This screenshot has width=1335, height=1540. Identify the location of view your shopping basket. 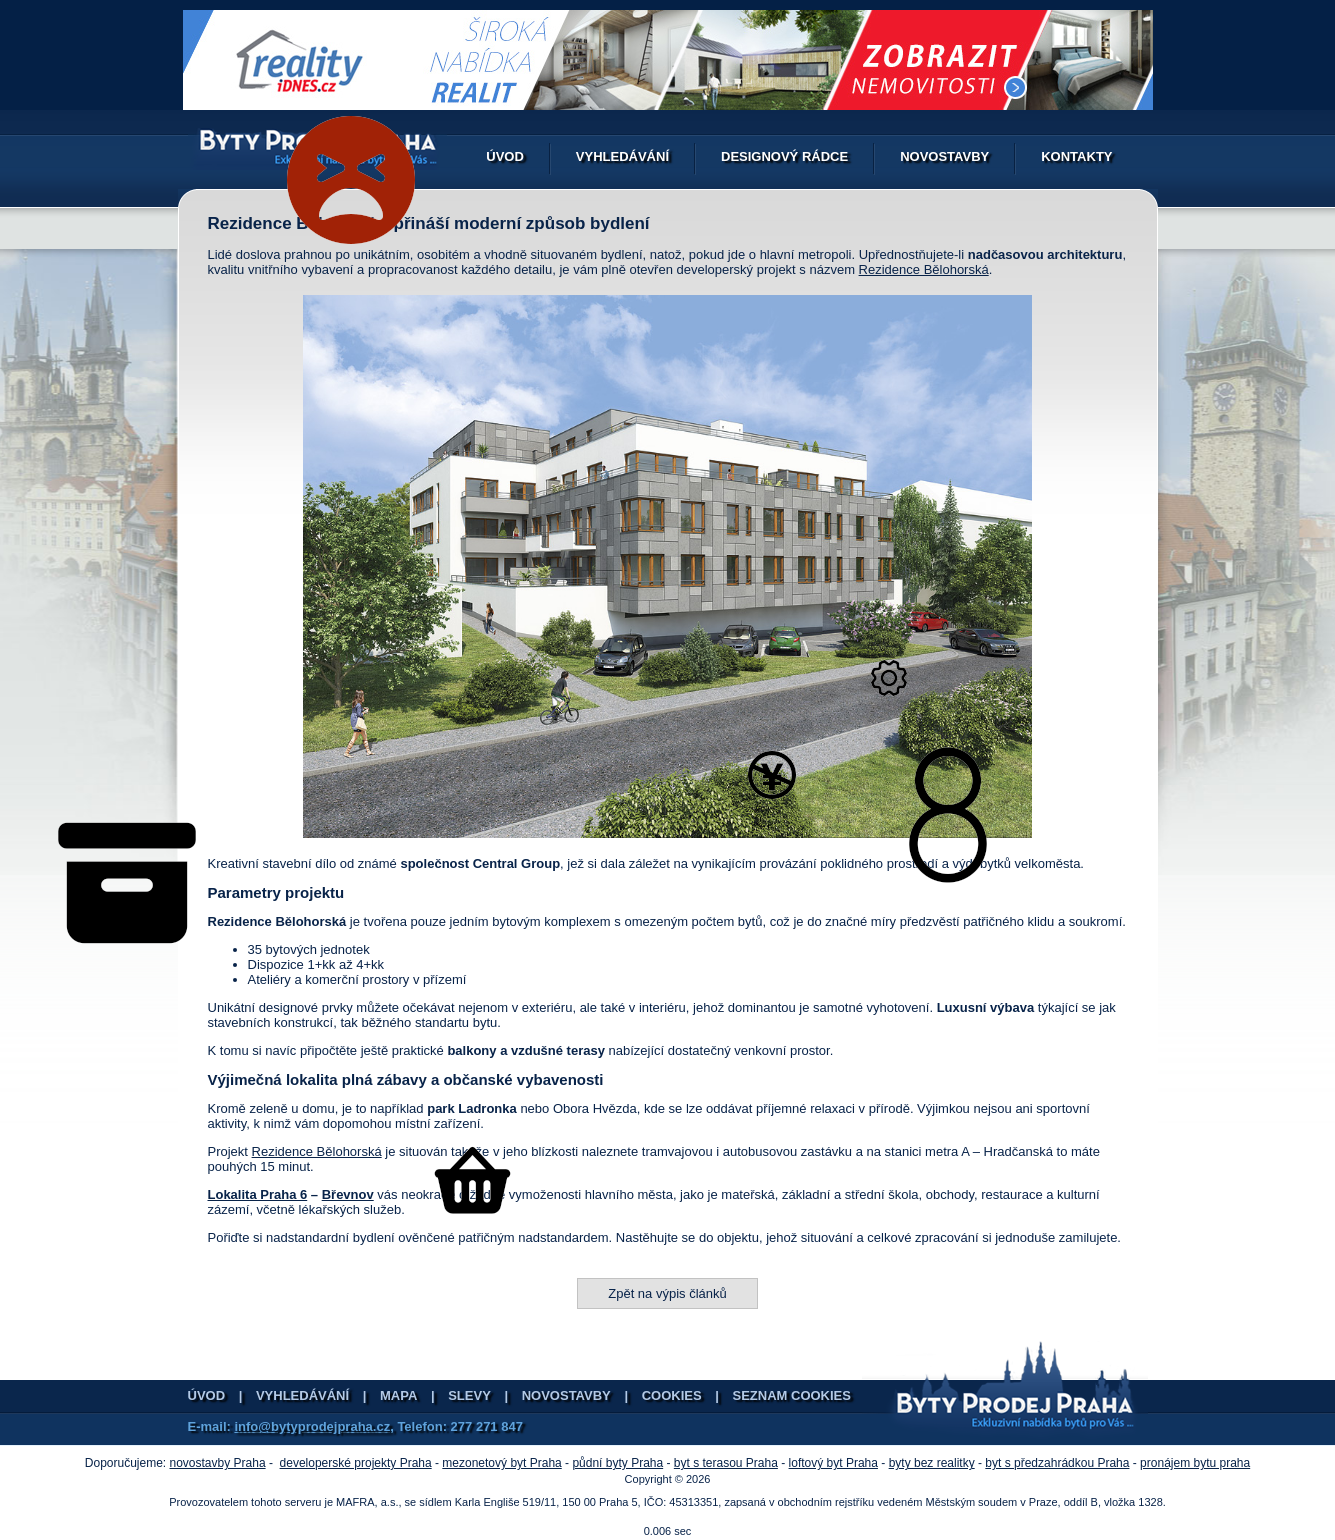
(472, 1182).